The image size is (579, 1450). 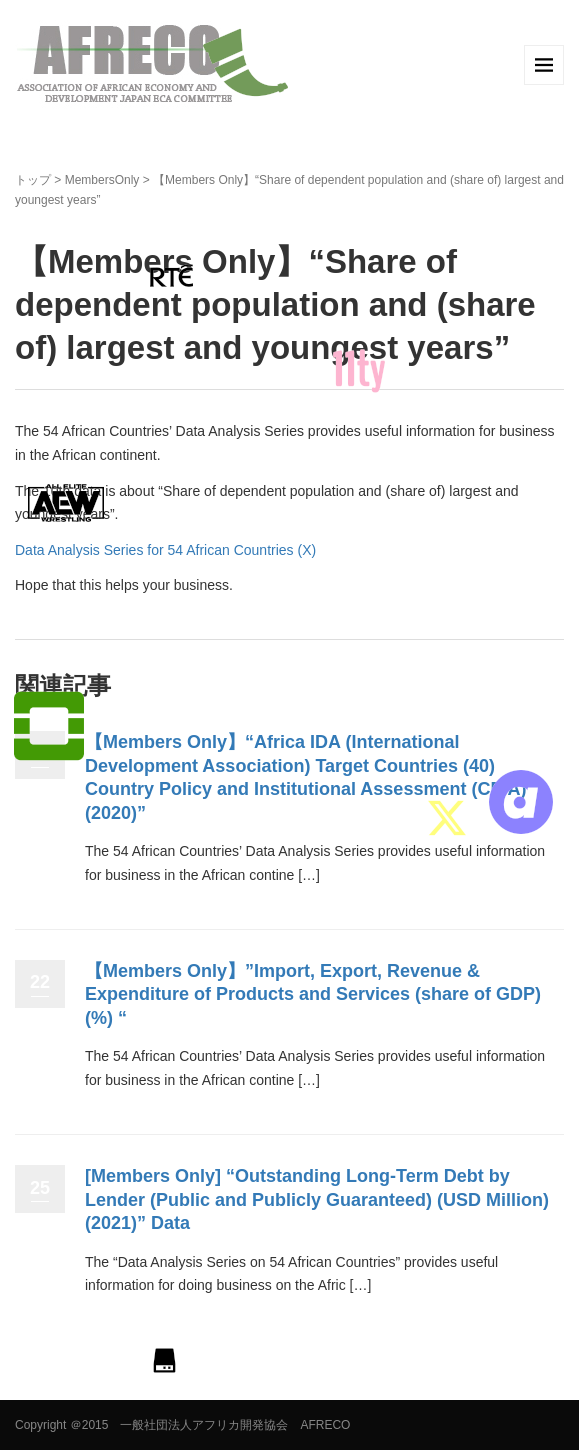 I want to click on access external storage or hard drive, so click(x=164, y=1360).